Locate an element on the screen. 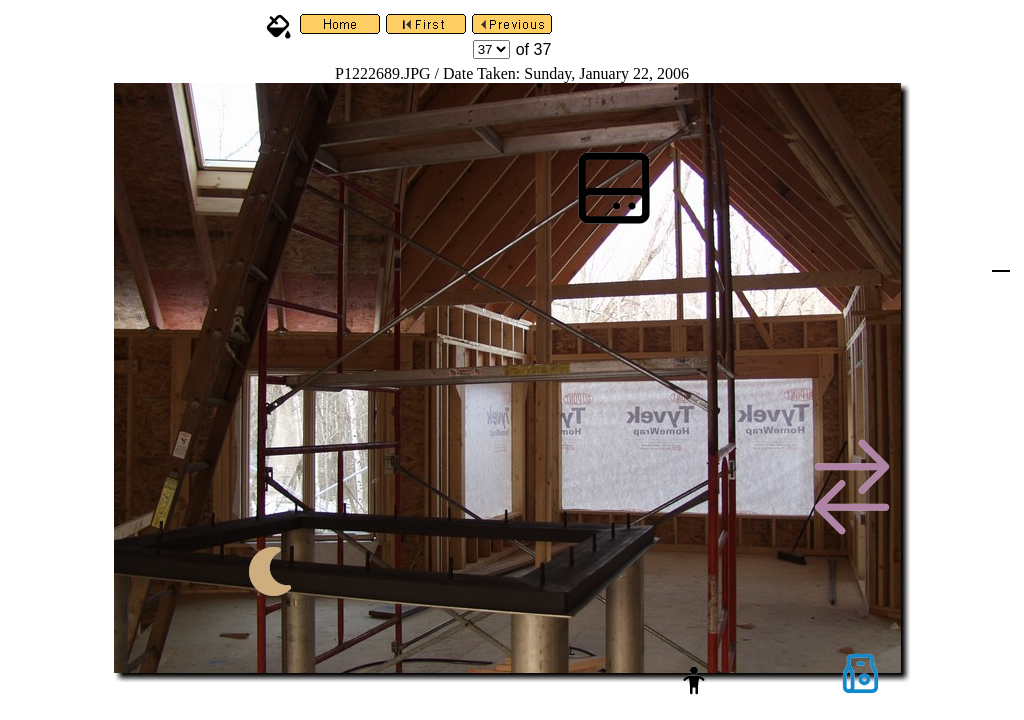 The image size is (1024, 720). remove an item from a list is located at coordinates (1001, 271).